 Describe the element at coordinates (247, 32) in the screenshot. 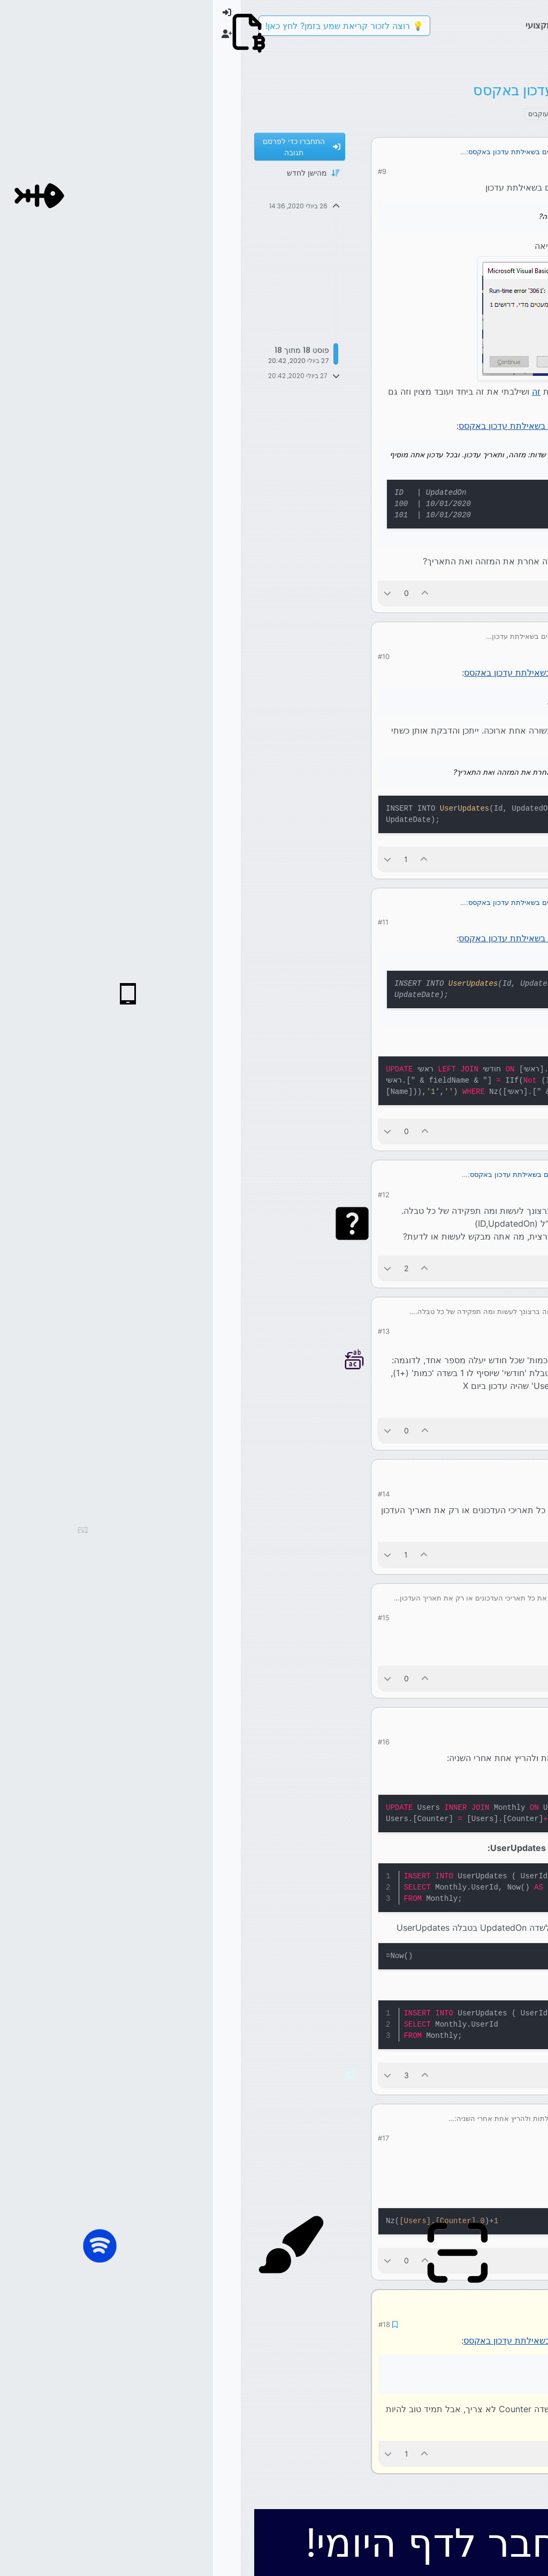

I see `view bitcoin-related document` at that location.